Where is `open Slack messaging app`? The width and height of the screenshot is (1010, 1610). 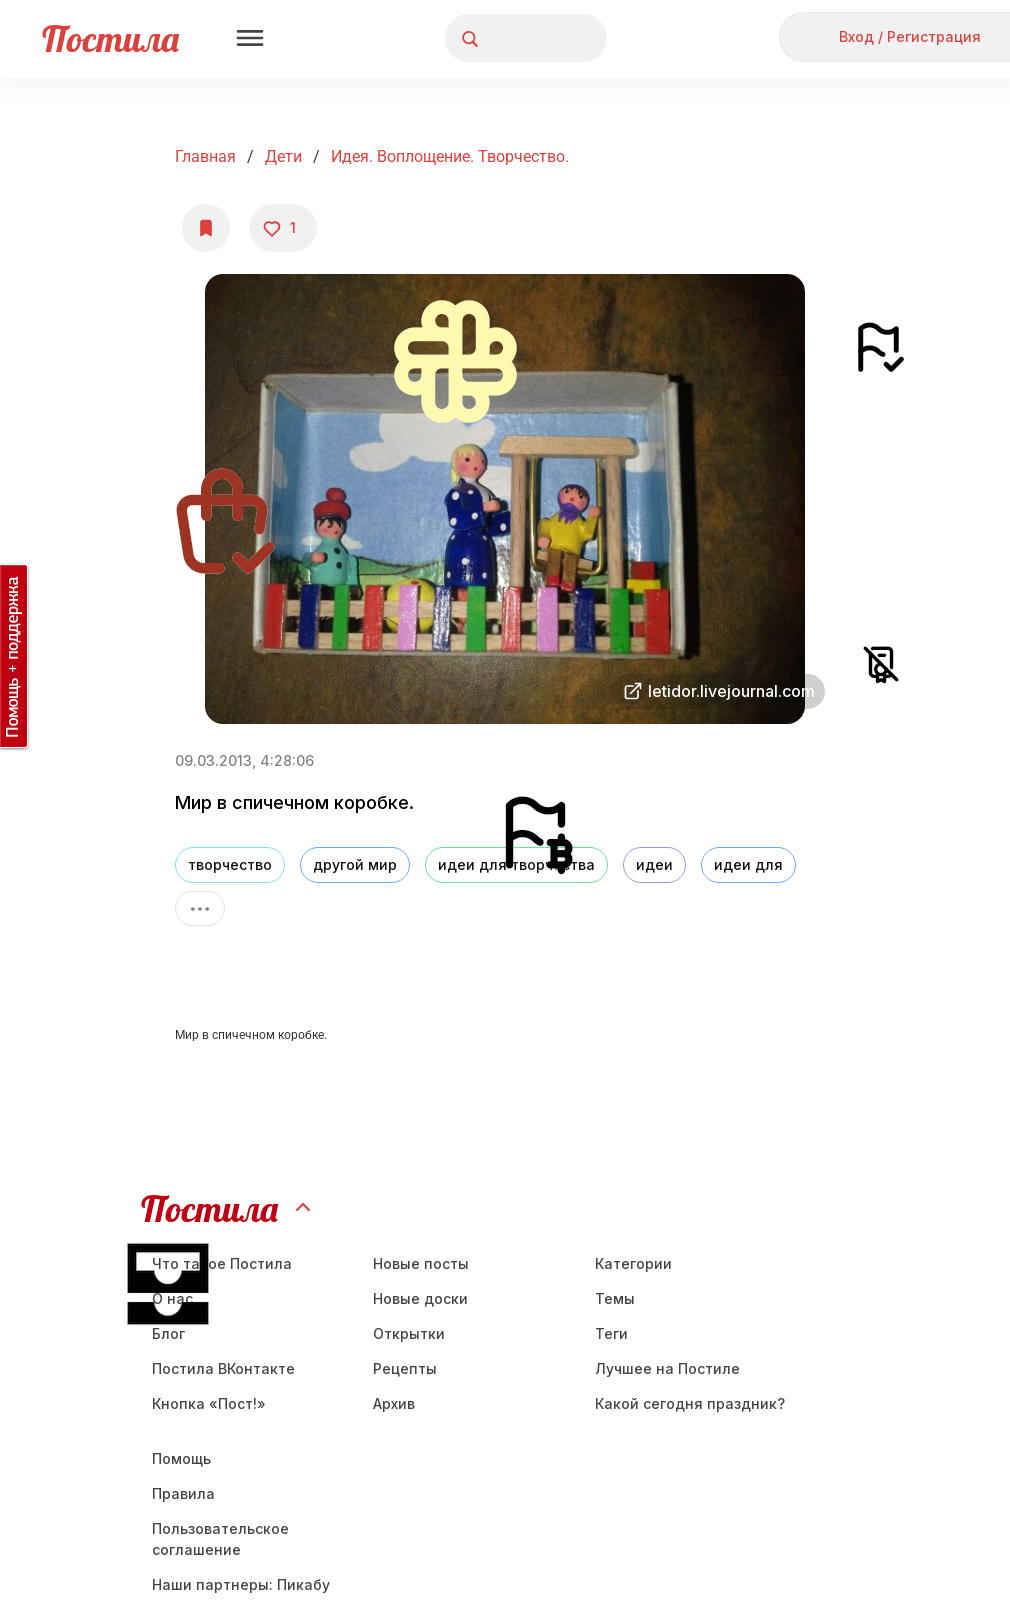
open Slack messaging app is located at coordinates (455, 361).